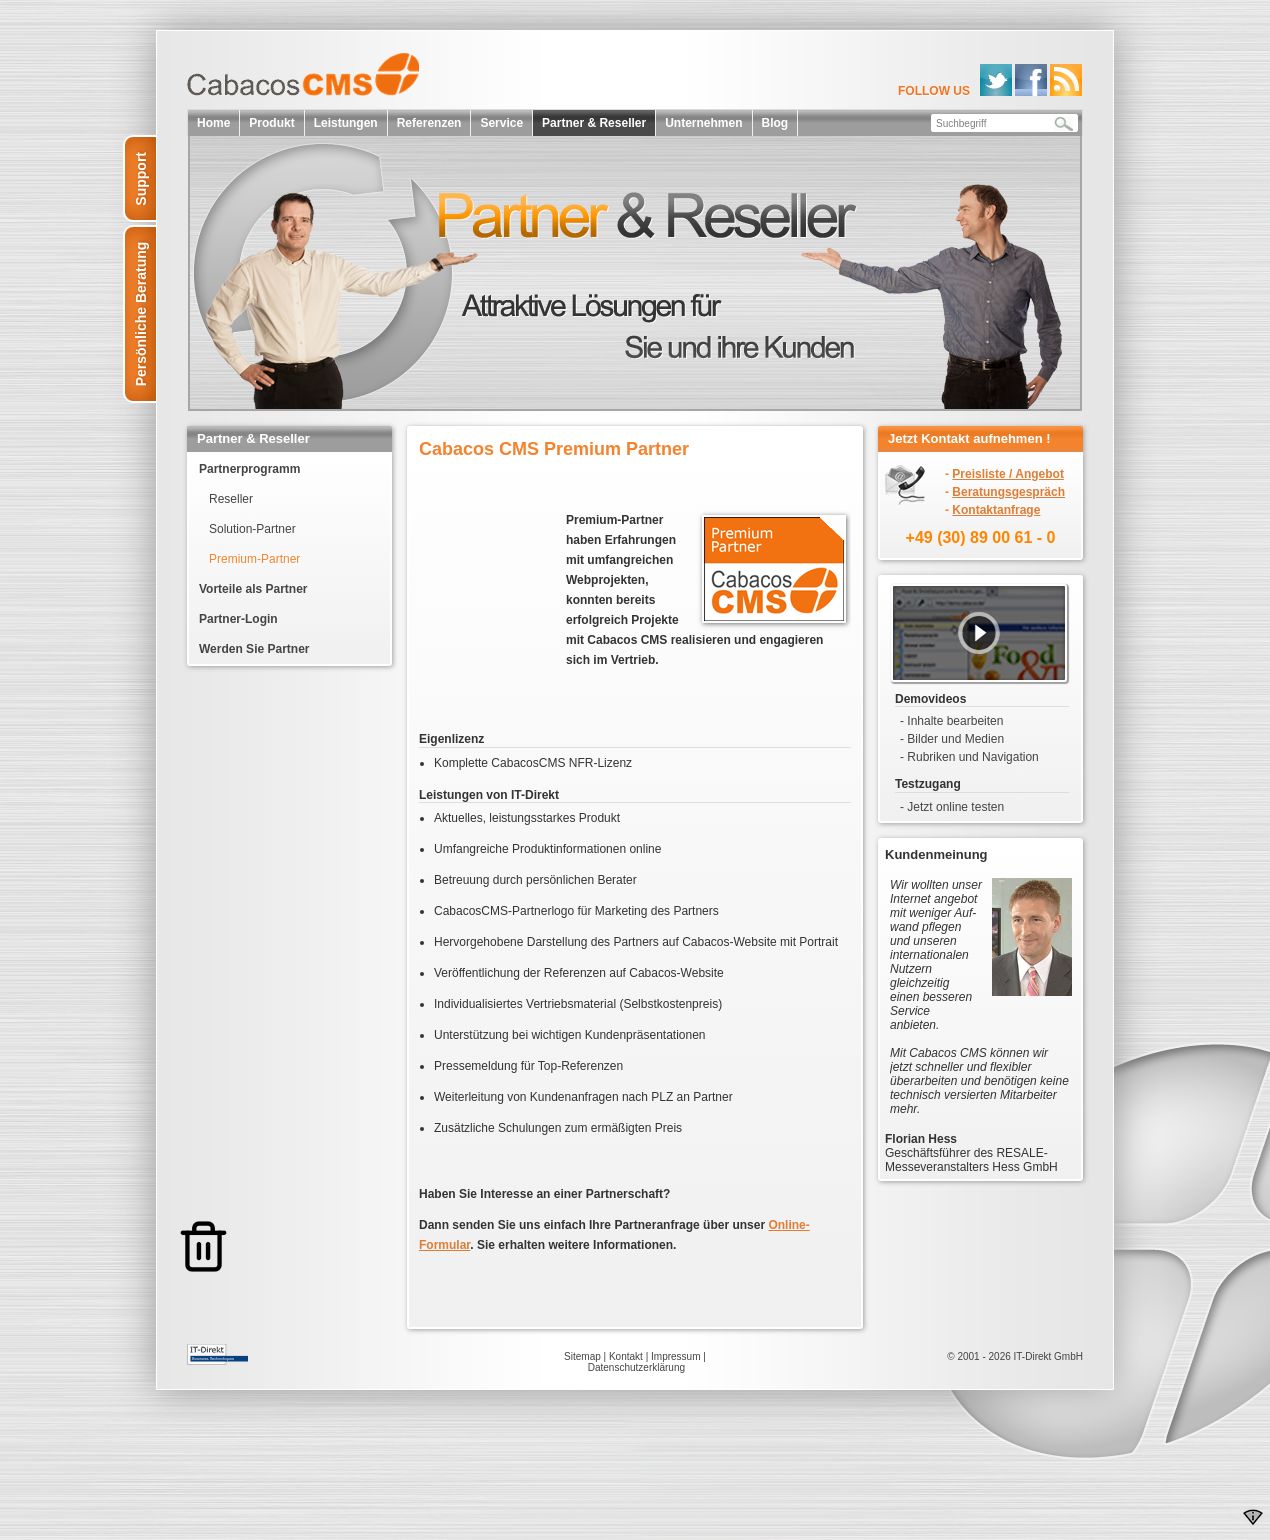 This screenshot has height=1540, width=1270. Describe the element at coordinates (203, 1246) in the screenshot. I see `delete selected item` at that location.